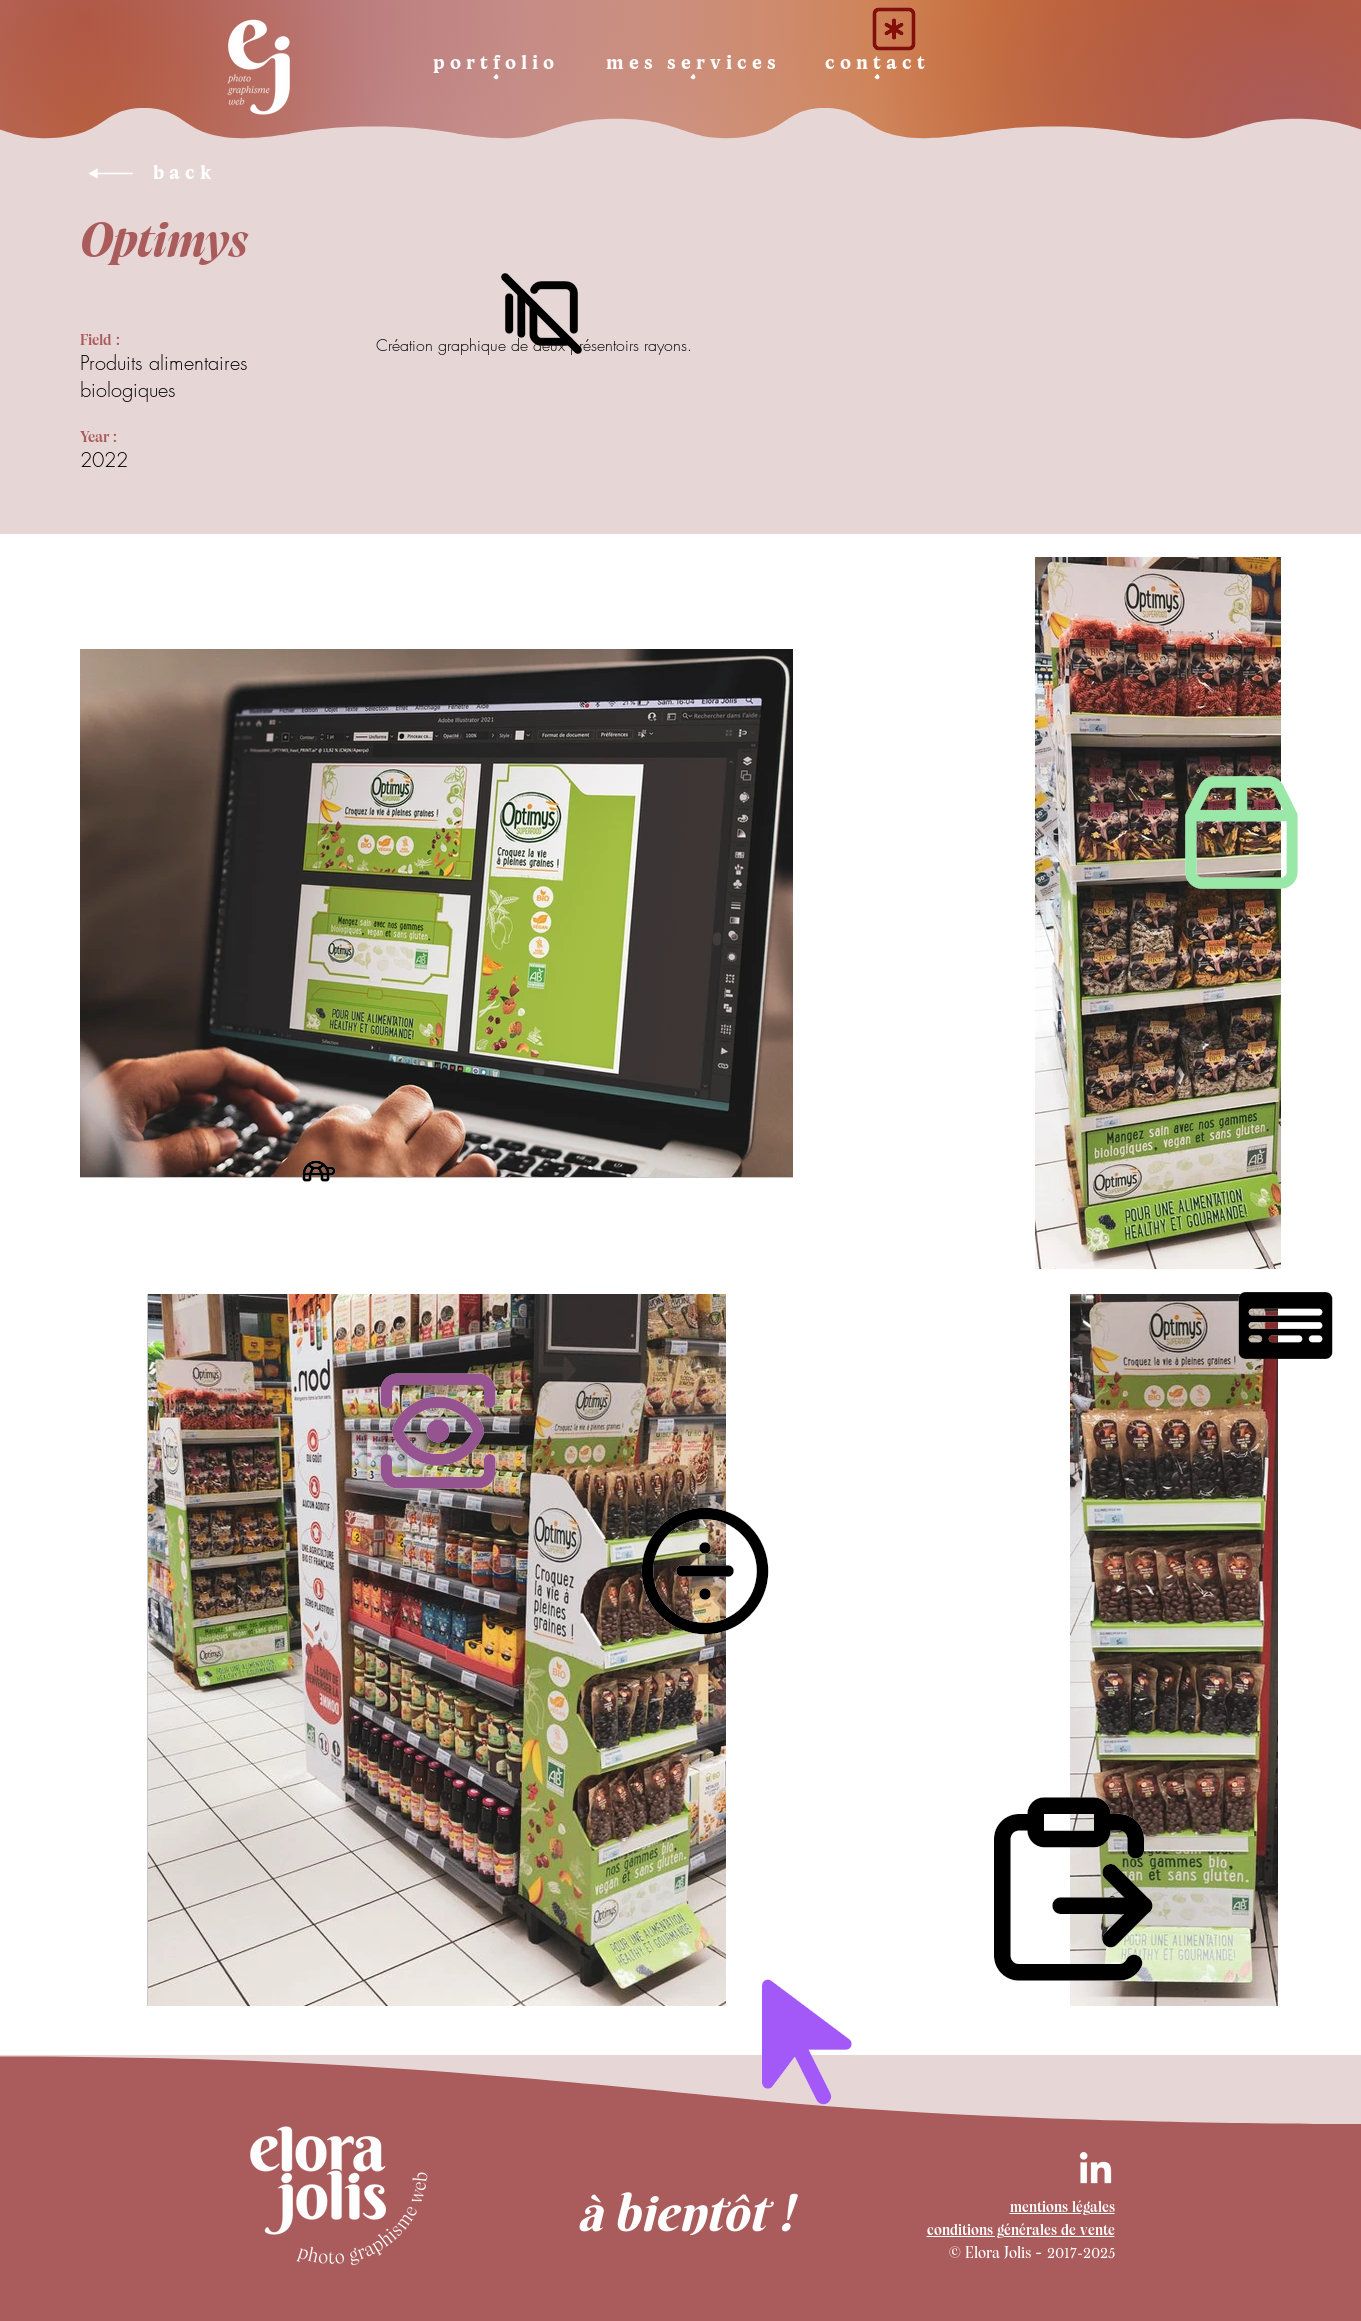 The image size is (1361, 2321). I want to click on cursor or pointer indicator, so click(801, 2042).